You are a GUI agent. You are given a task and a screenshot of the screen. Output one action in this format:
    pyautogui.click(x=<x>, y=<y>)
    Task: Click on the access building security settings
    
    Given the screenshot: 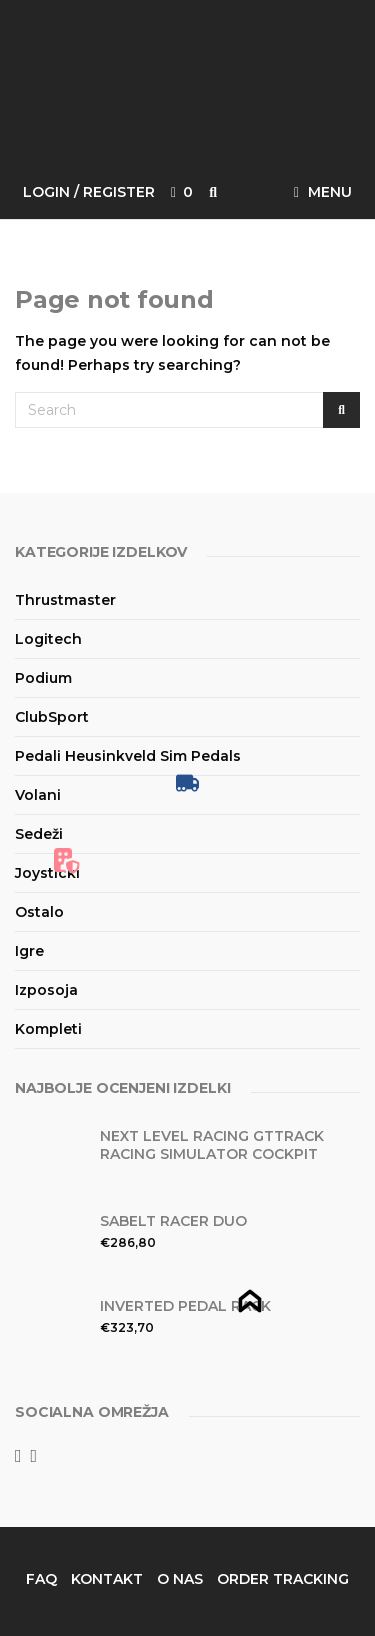 What is the action you would take?
    pyautogui.click(x=66, y=860)
    